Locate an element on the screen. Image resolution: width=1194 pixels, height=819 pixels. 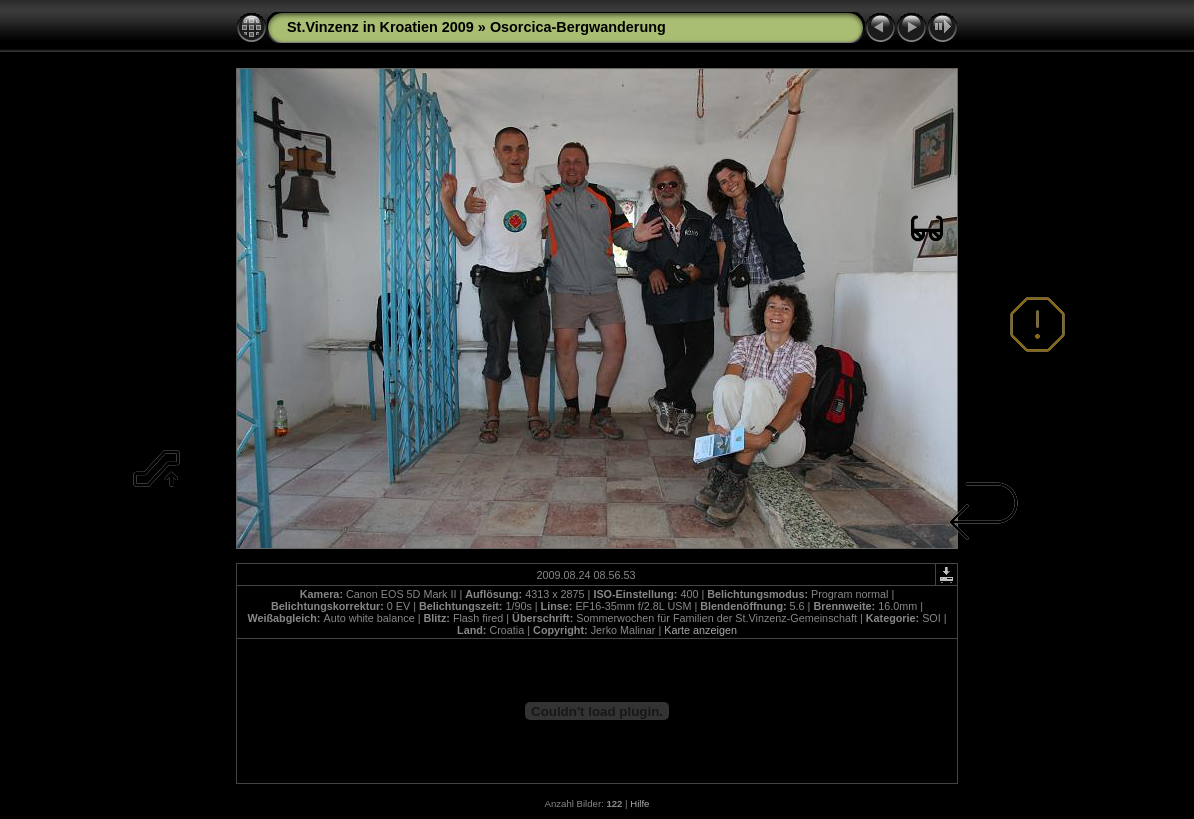
toggle cool or casual display mode is located at coordinates (927, 229).